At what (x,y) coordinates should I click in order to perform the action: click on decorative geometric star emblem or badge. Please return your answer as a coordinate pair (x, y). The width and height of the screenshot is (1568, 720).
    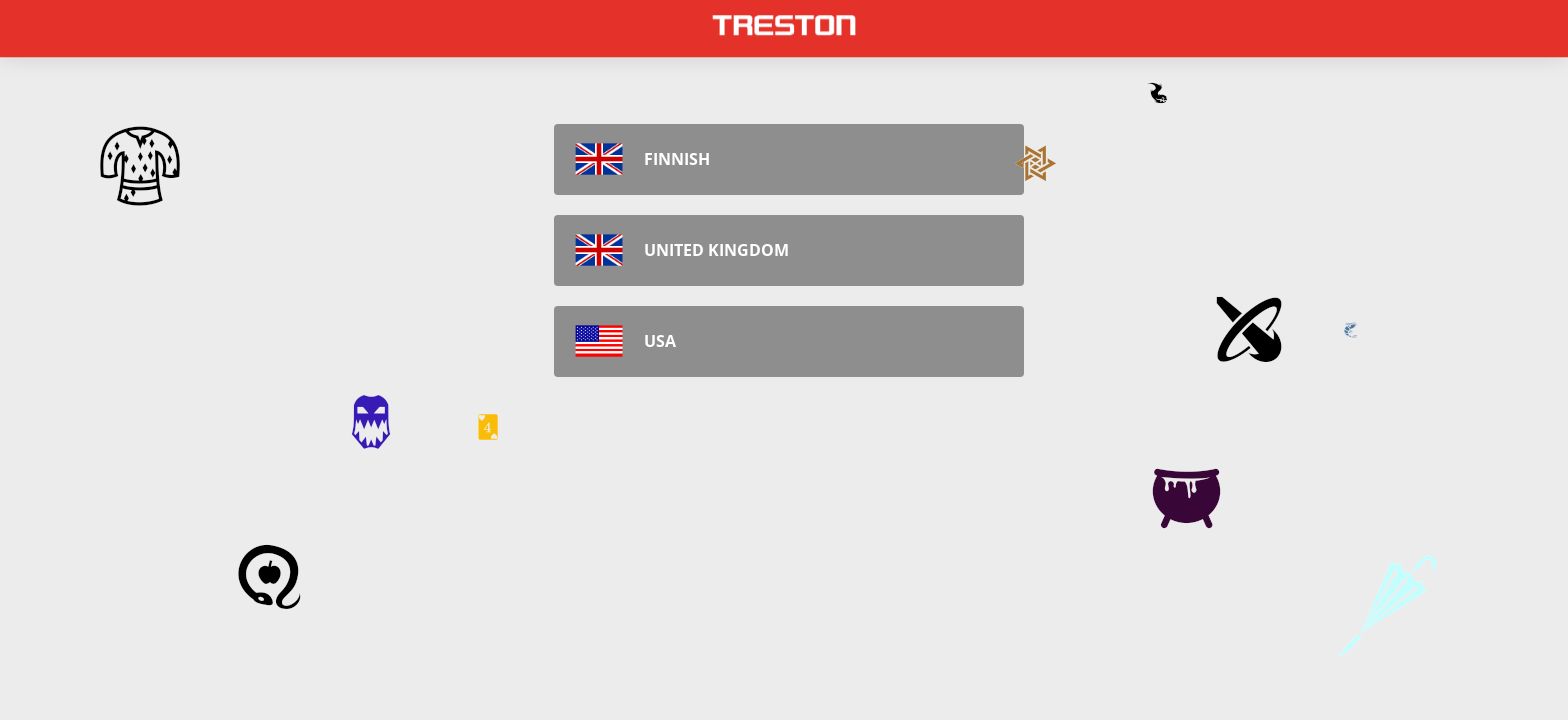
    Looking at the image, I should click on (1035, 163).